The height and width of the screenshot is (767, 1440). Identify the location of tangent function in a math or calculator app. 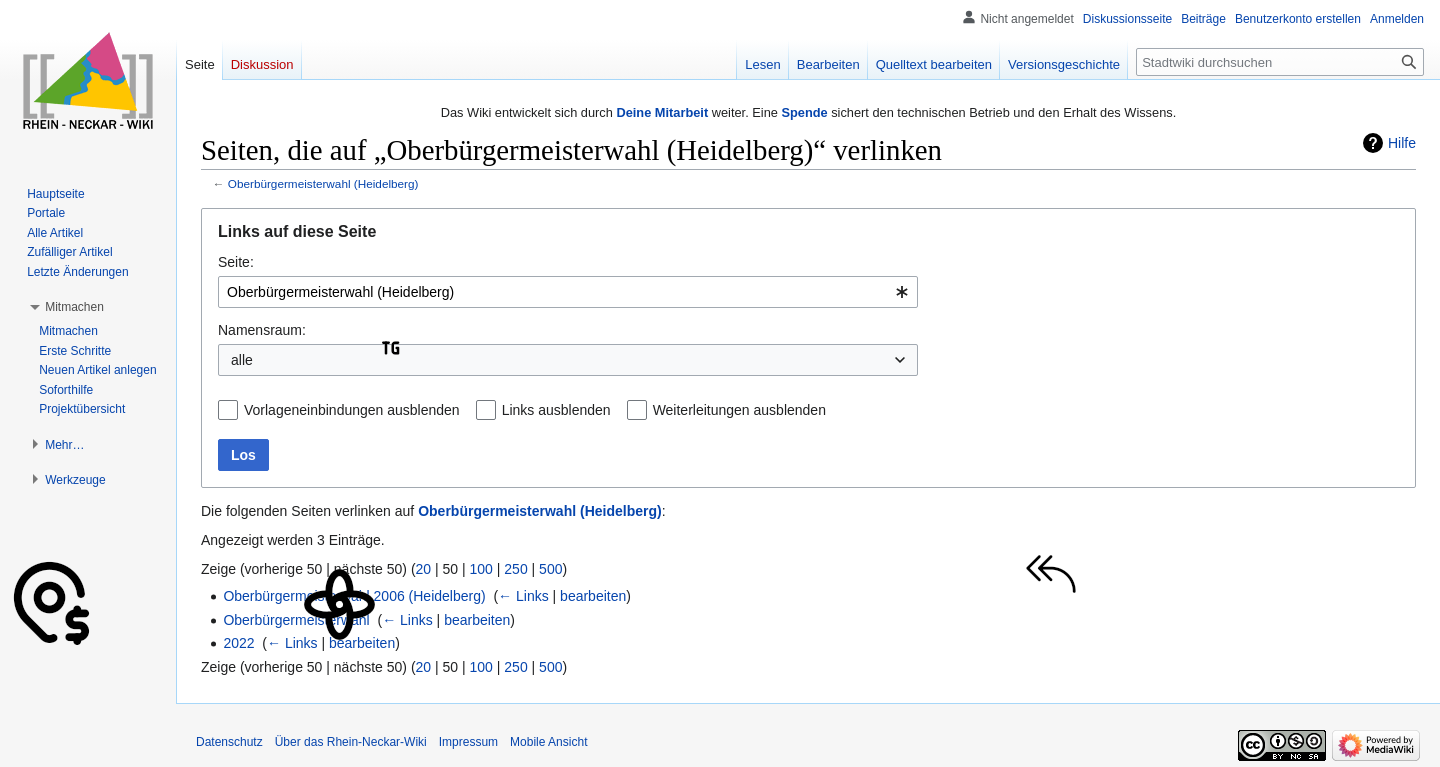
(390, 348).